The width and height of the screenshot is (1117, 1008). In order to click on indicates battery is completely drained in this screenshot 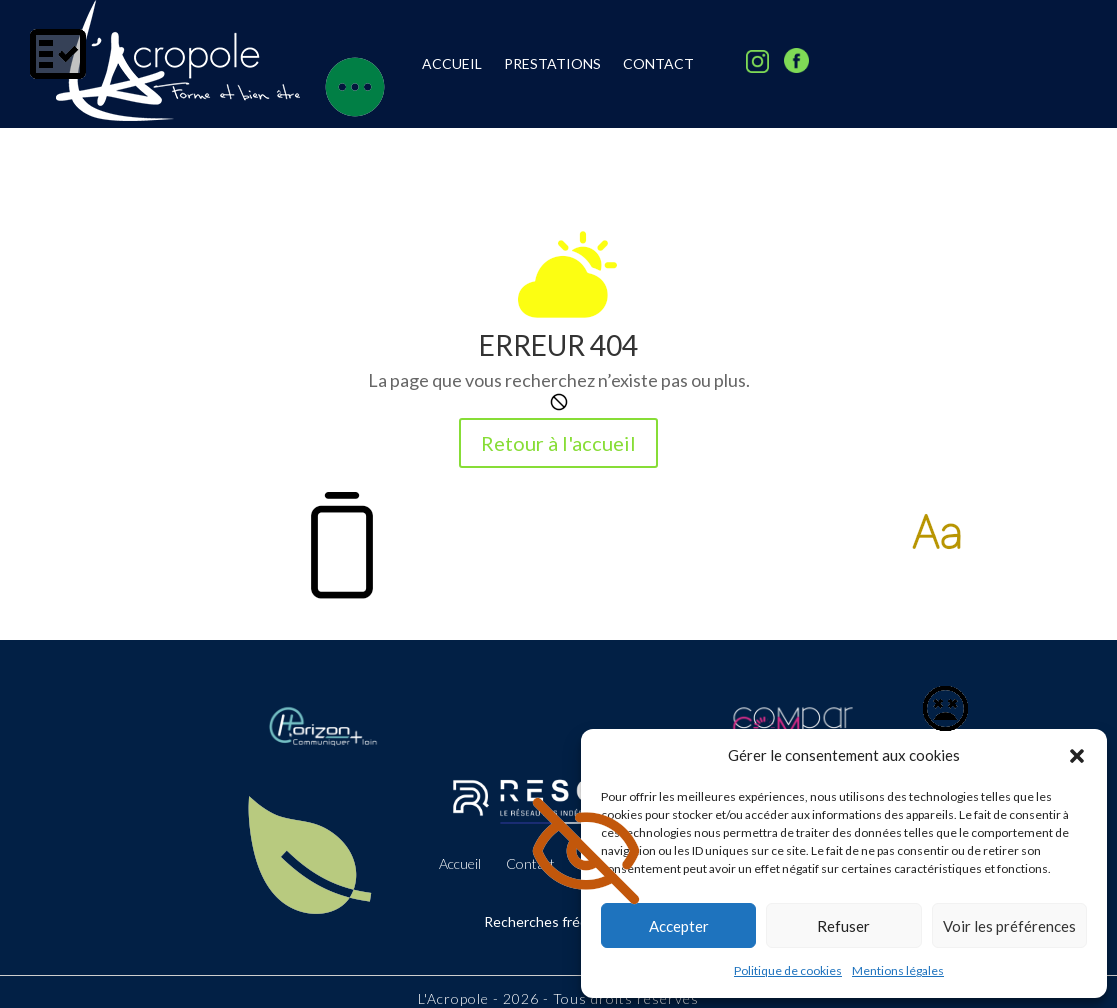, I will do `click(342, 547)`.